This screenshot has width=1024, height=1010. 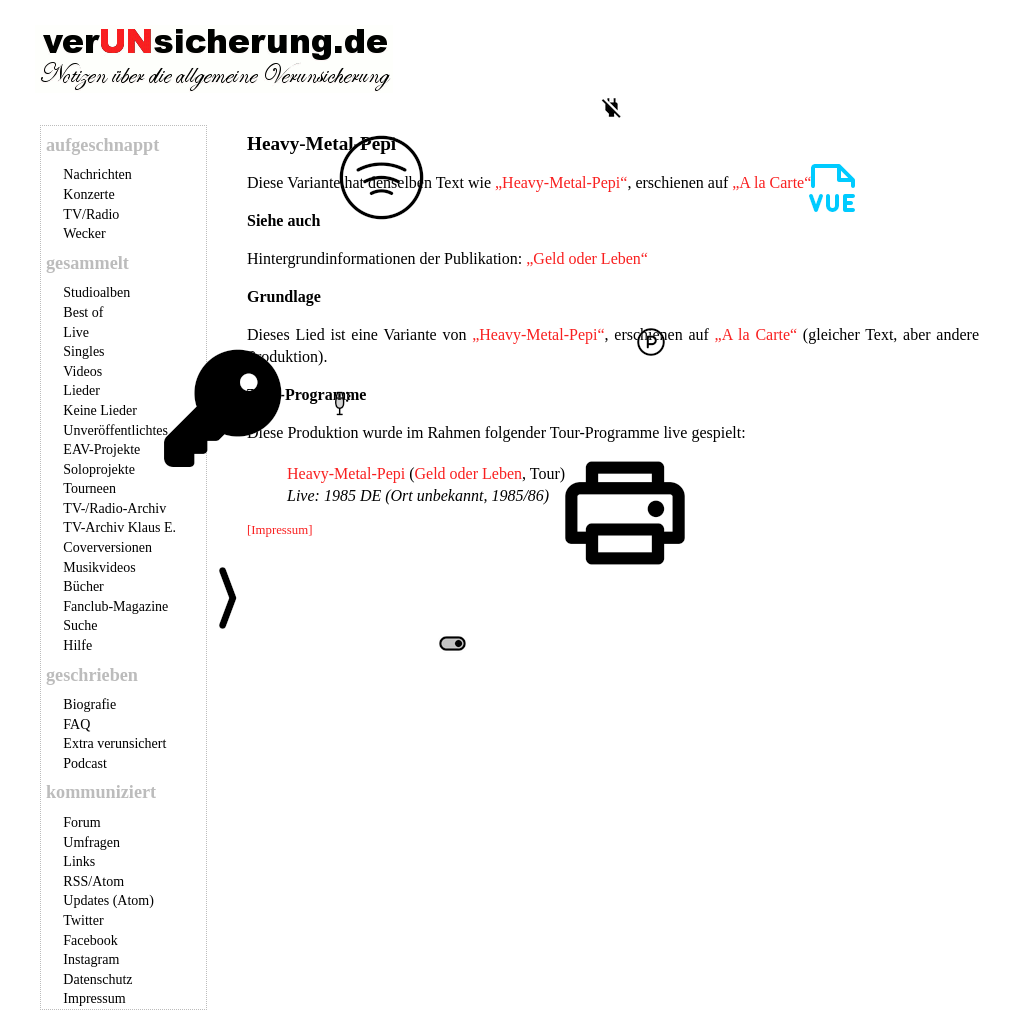 I want to click on print the current document, so click(x=625, y=513).